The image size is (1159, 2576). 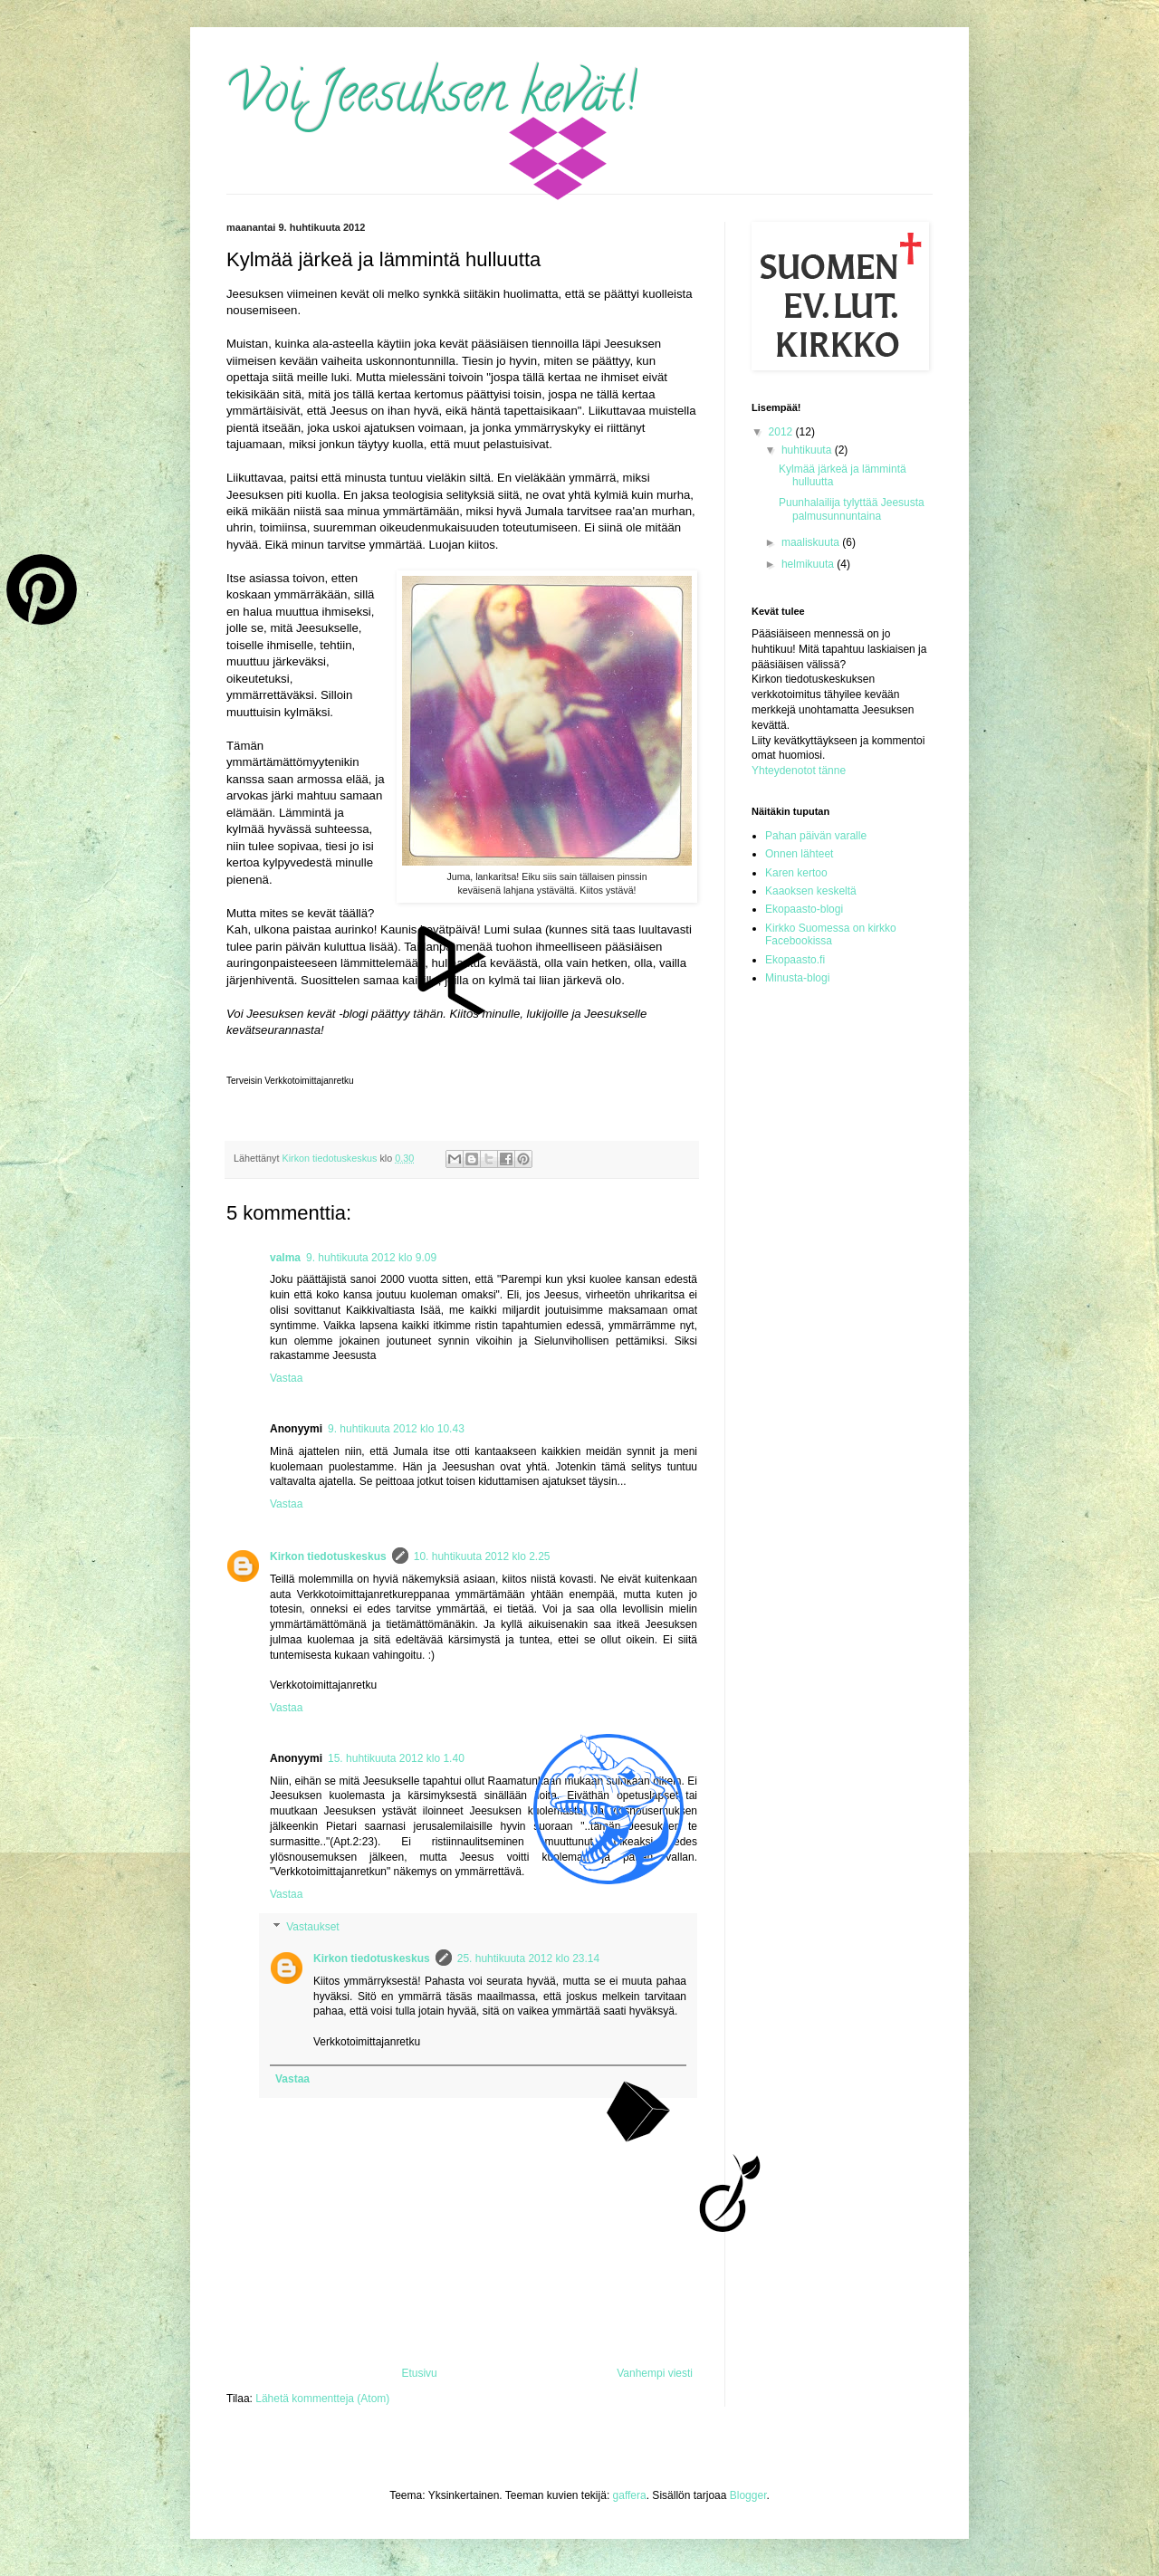 I want to click on visit or connect to Viadeo professional network, so click(x=730, y=2193).